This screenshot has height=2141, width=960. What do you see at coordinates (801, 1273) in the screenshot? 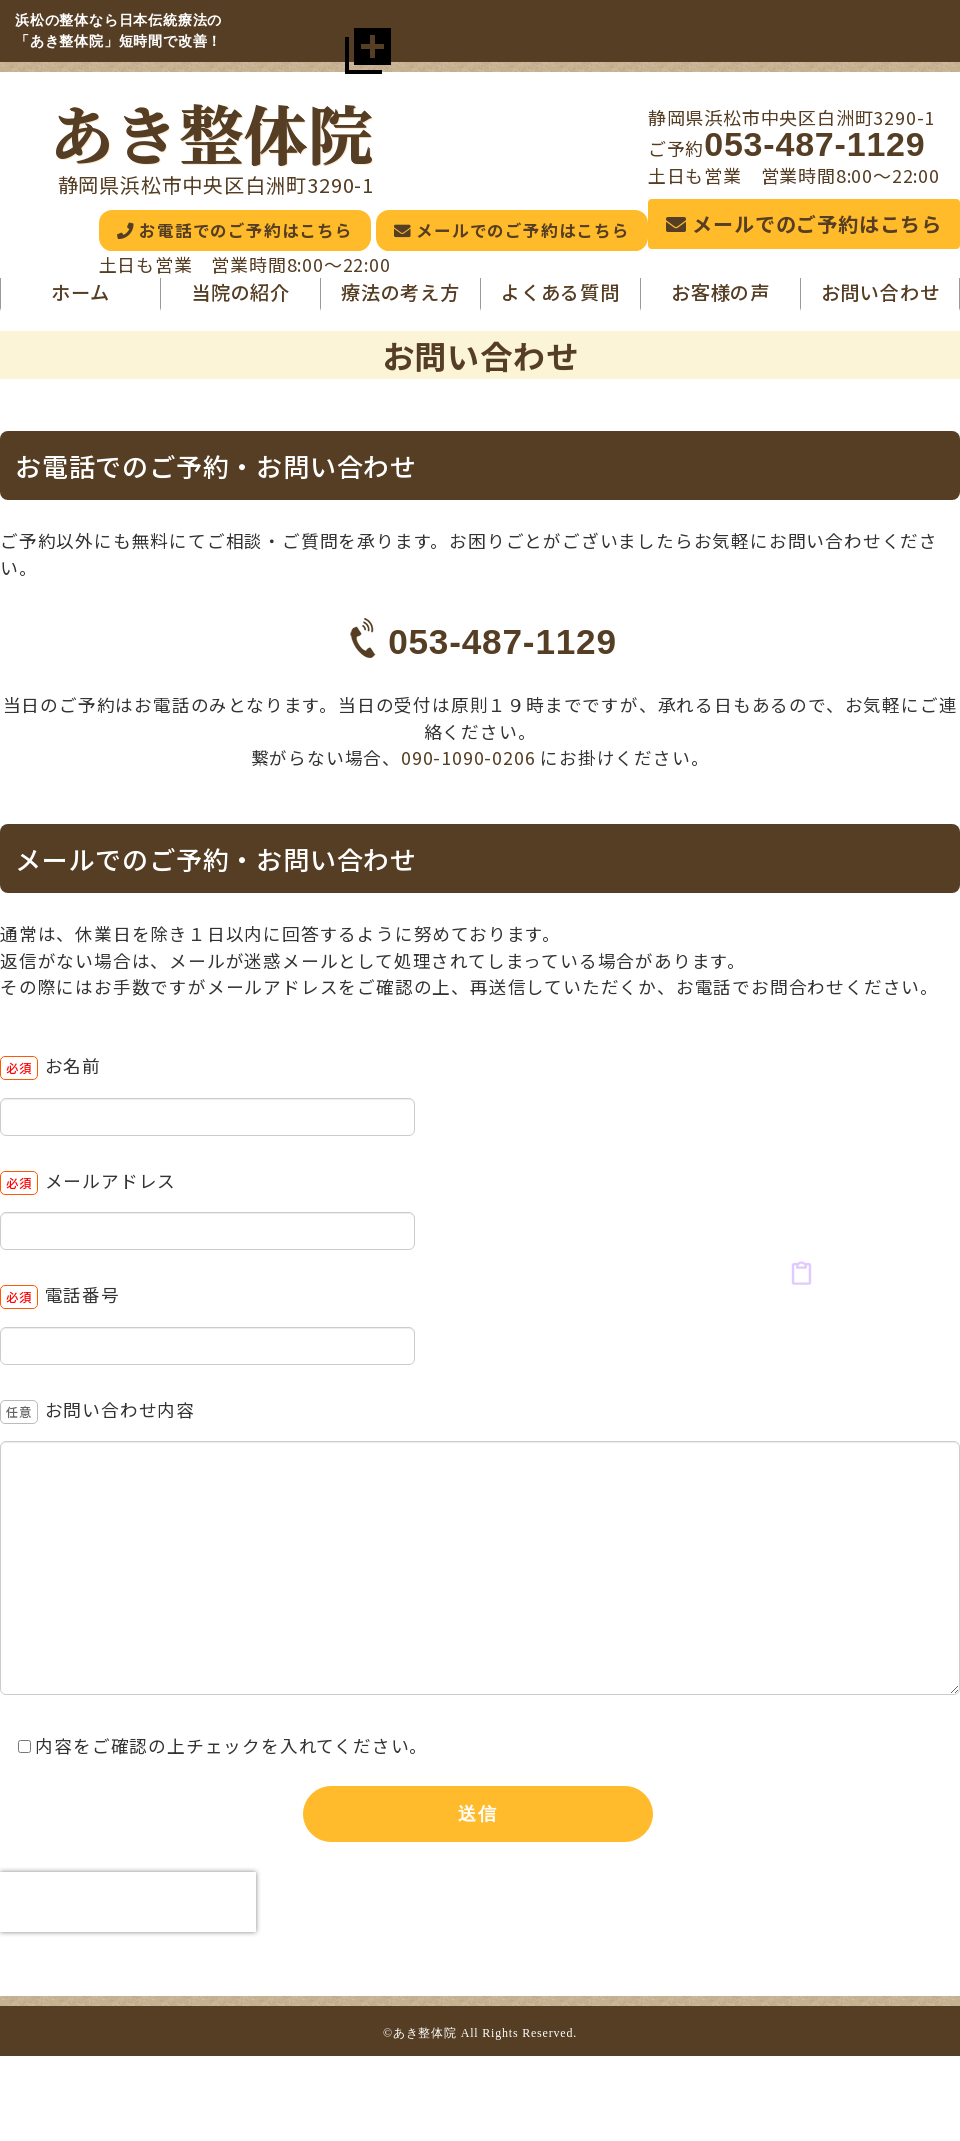
I see `copy to clipboard` at bounding box center [801, 1273].